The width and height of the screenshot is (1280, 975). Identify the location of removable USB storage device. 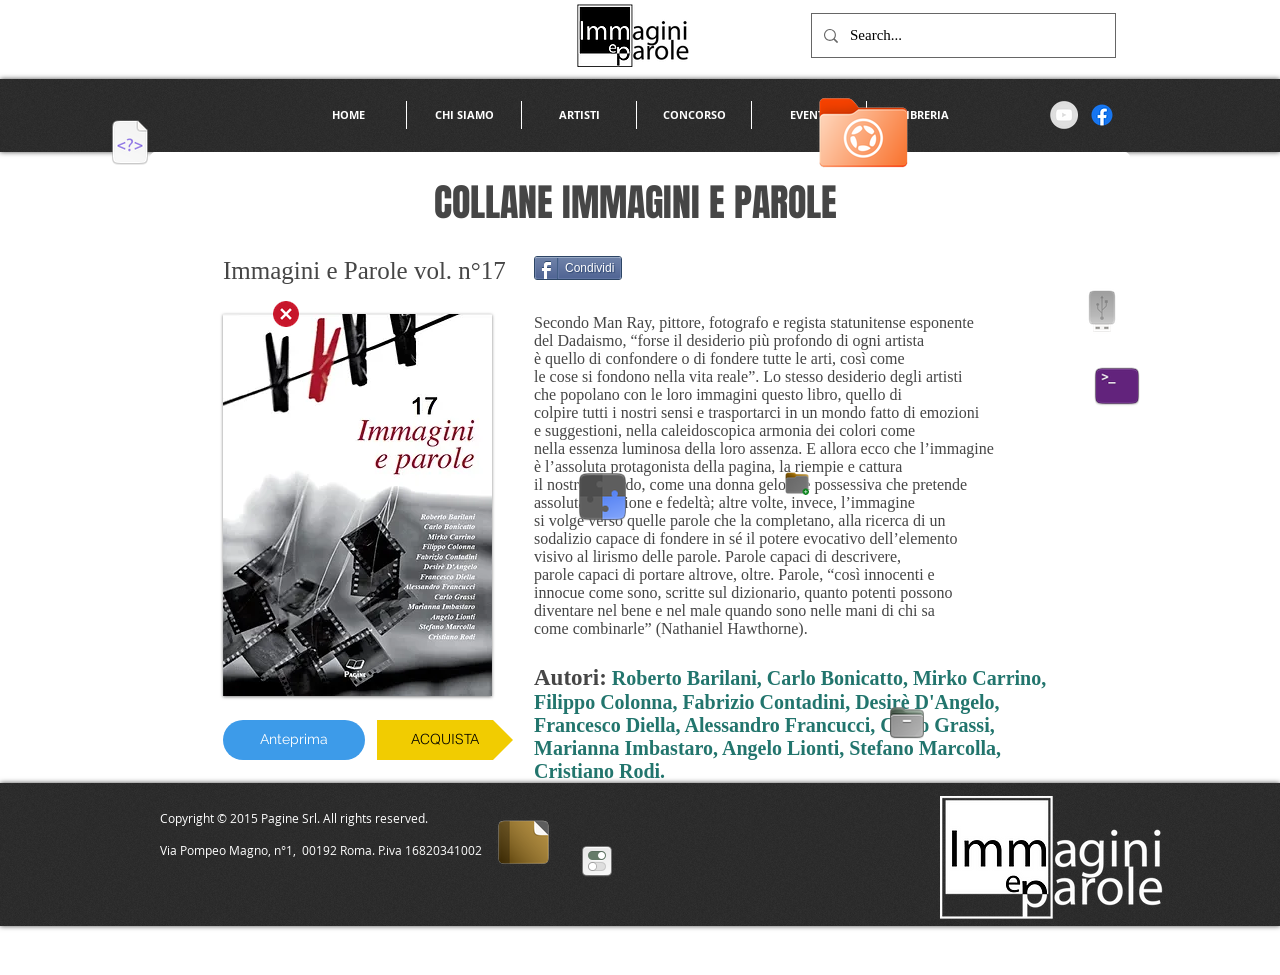
(1102, 311).